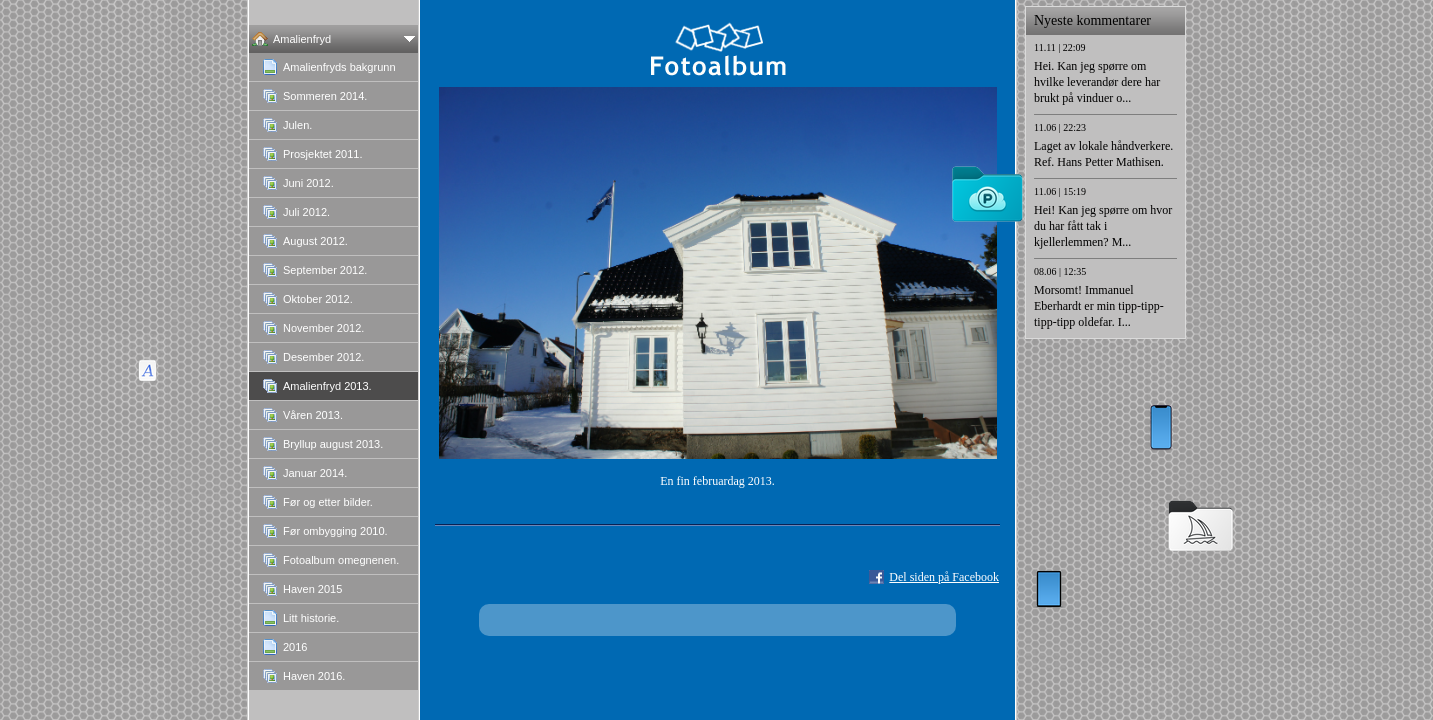 This screenshot has width=1433, height=720. I want to click on open pCloud folder, so click(987, 196).